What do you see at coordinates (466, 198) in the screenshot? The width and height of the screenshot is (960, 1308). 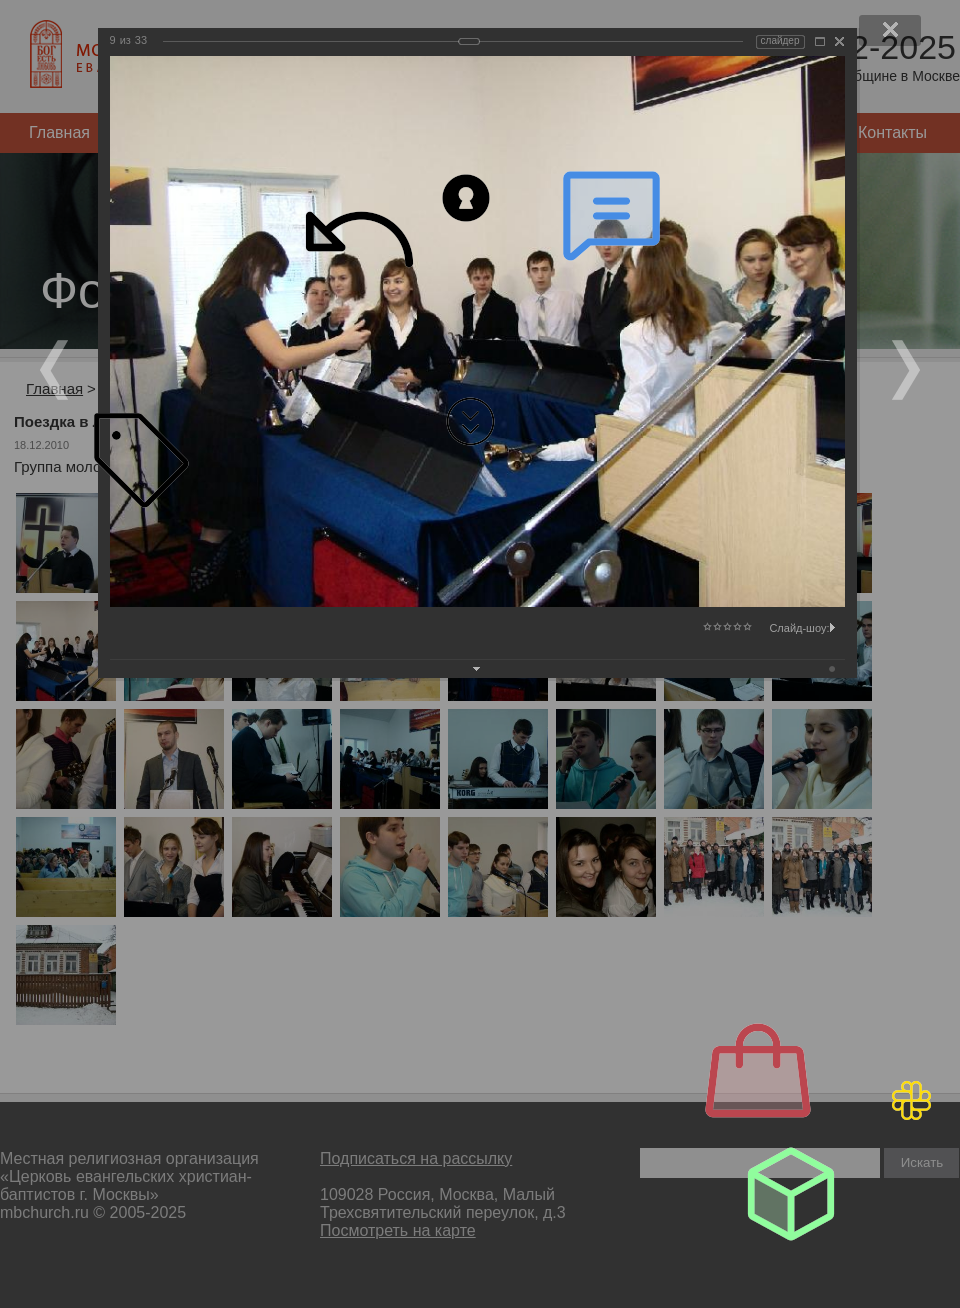 I see `access security or privacy settings` at bounding box center [466, 198].